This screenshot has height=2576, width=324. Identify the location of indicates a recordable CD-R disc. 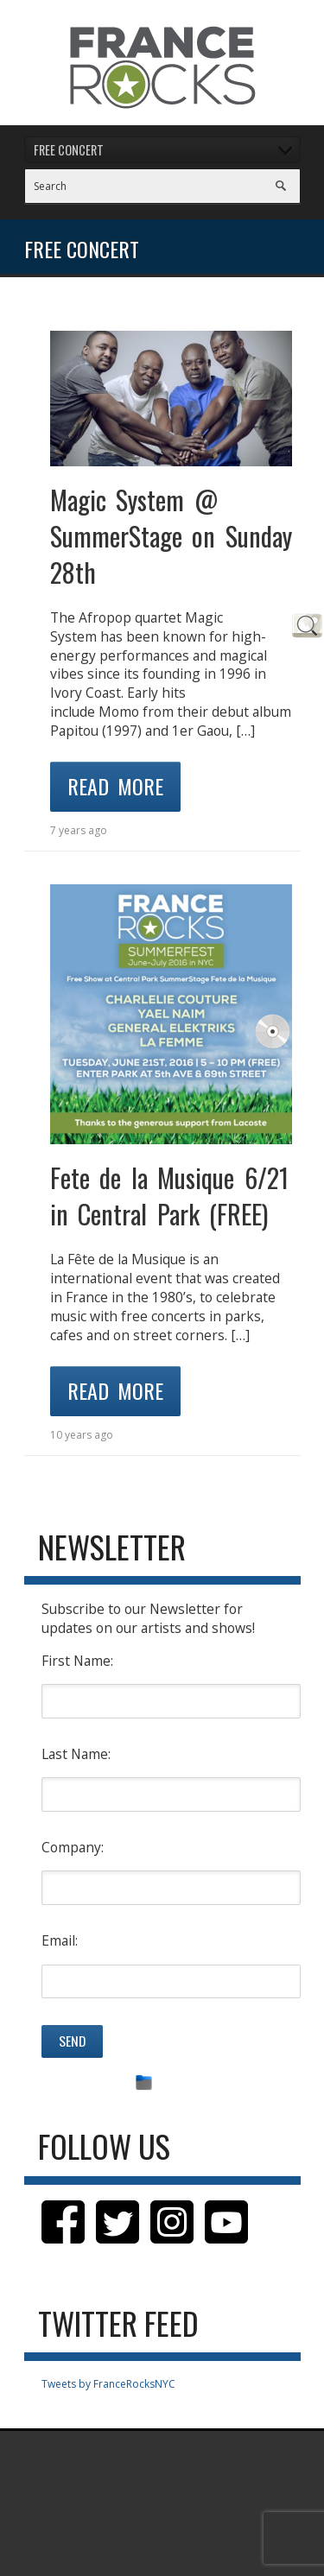
(272, 1031).